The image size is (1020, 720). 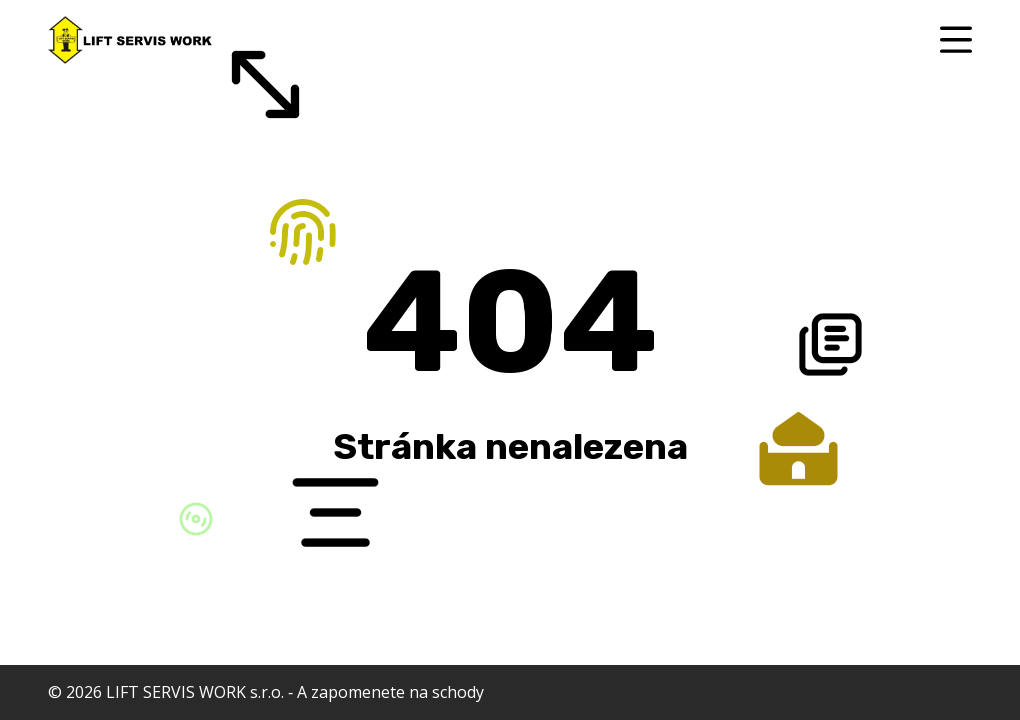 What do you see at coordinates (196, 519) in the screenshot?
I see `play or access music library` at bounding box center [196, 519].